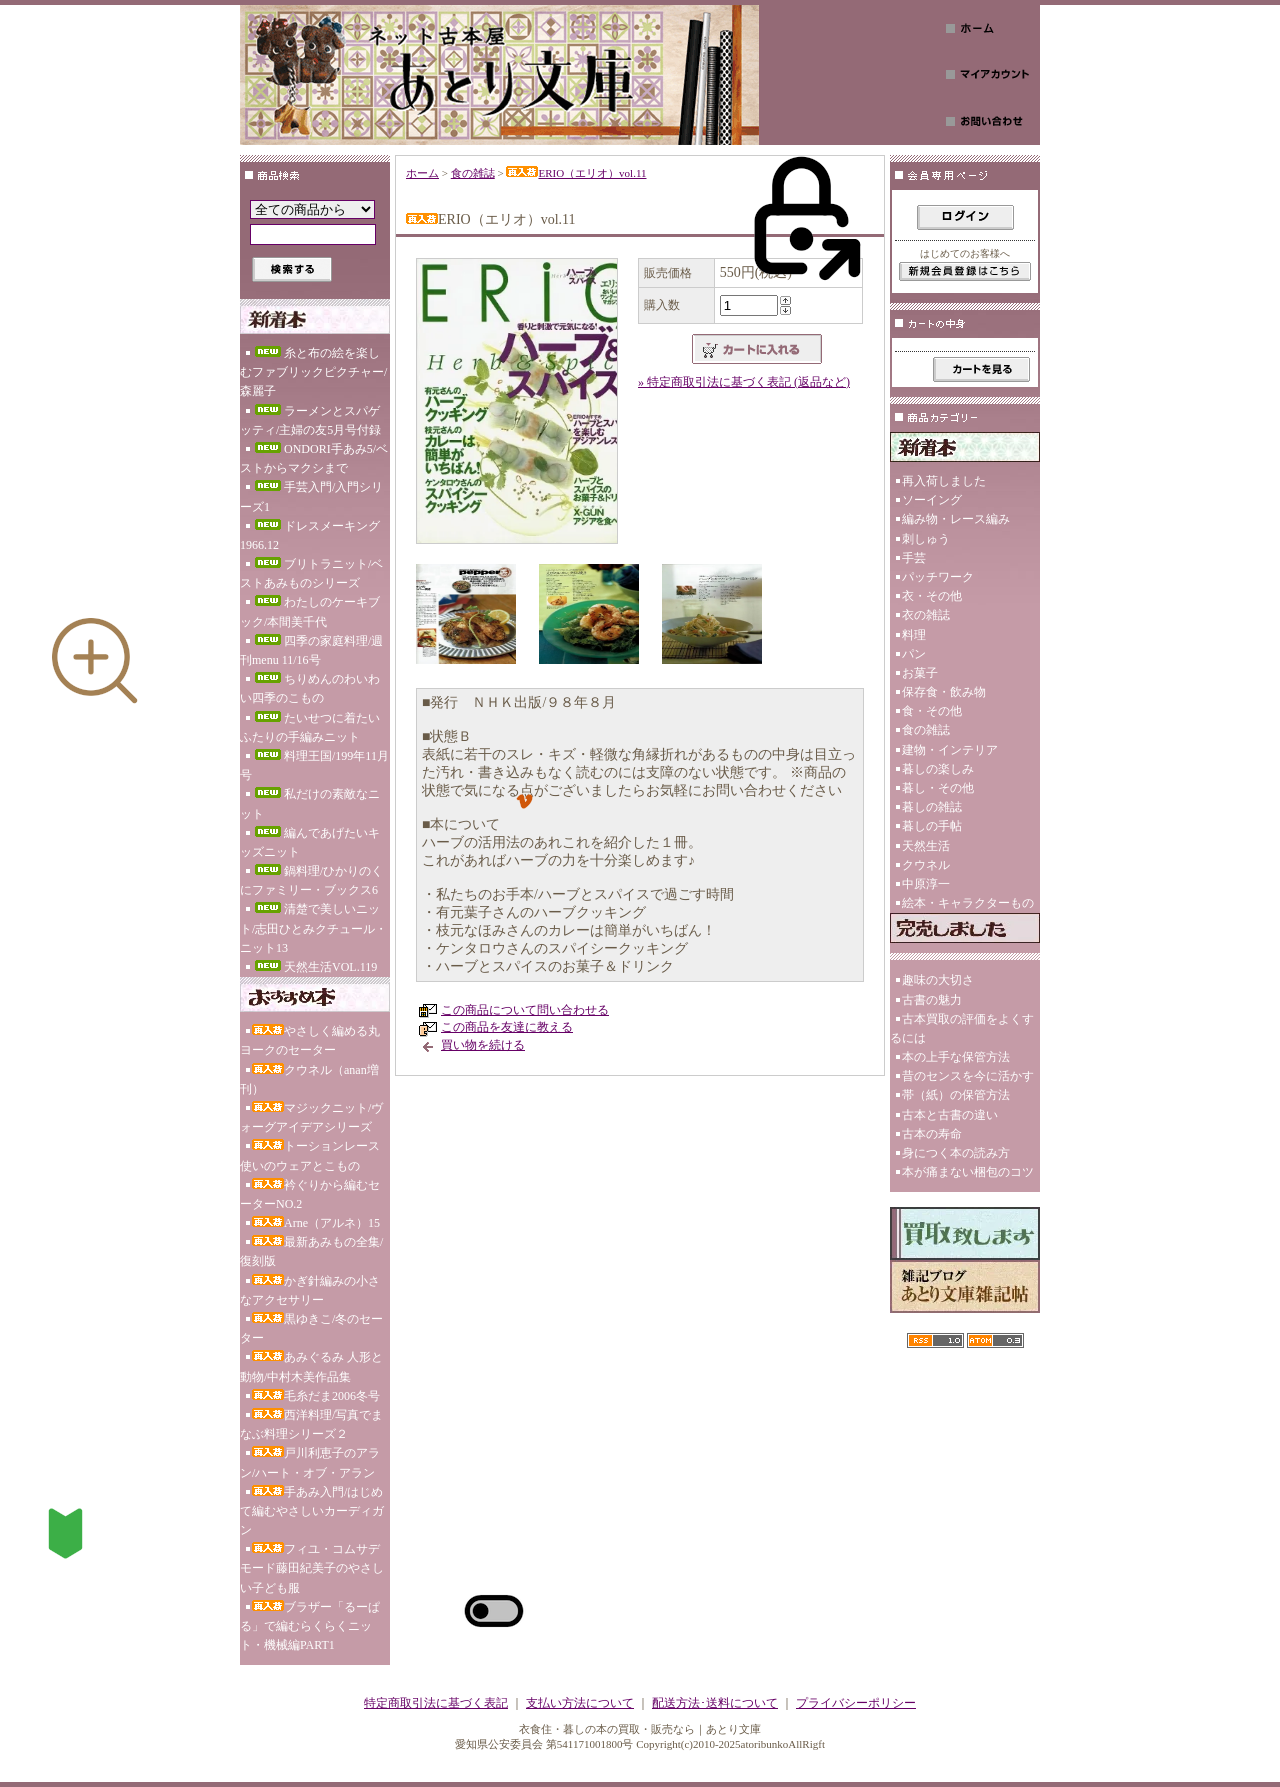  Describe the element at coordinates (494, 1611) in the screenshot. I see `toggle switch in the off position` at that location.